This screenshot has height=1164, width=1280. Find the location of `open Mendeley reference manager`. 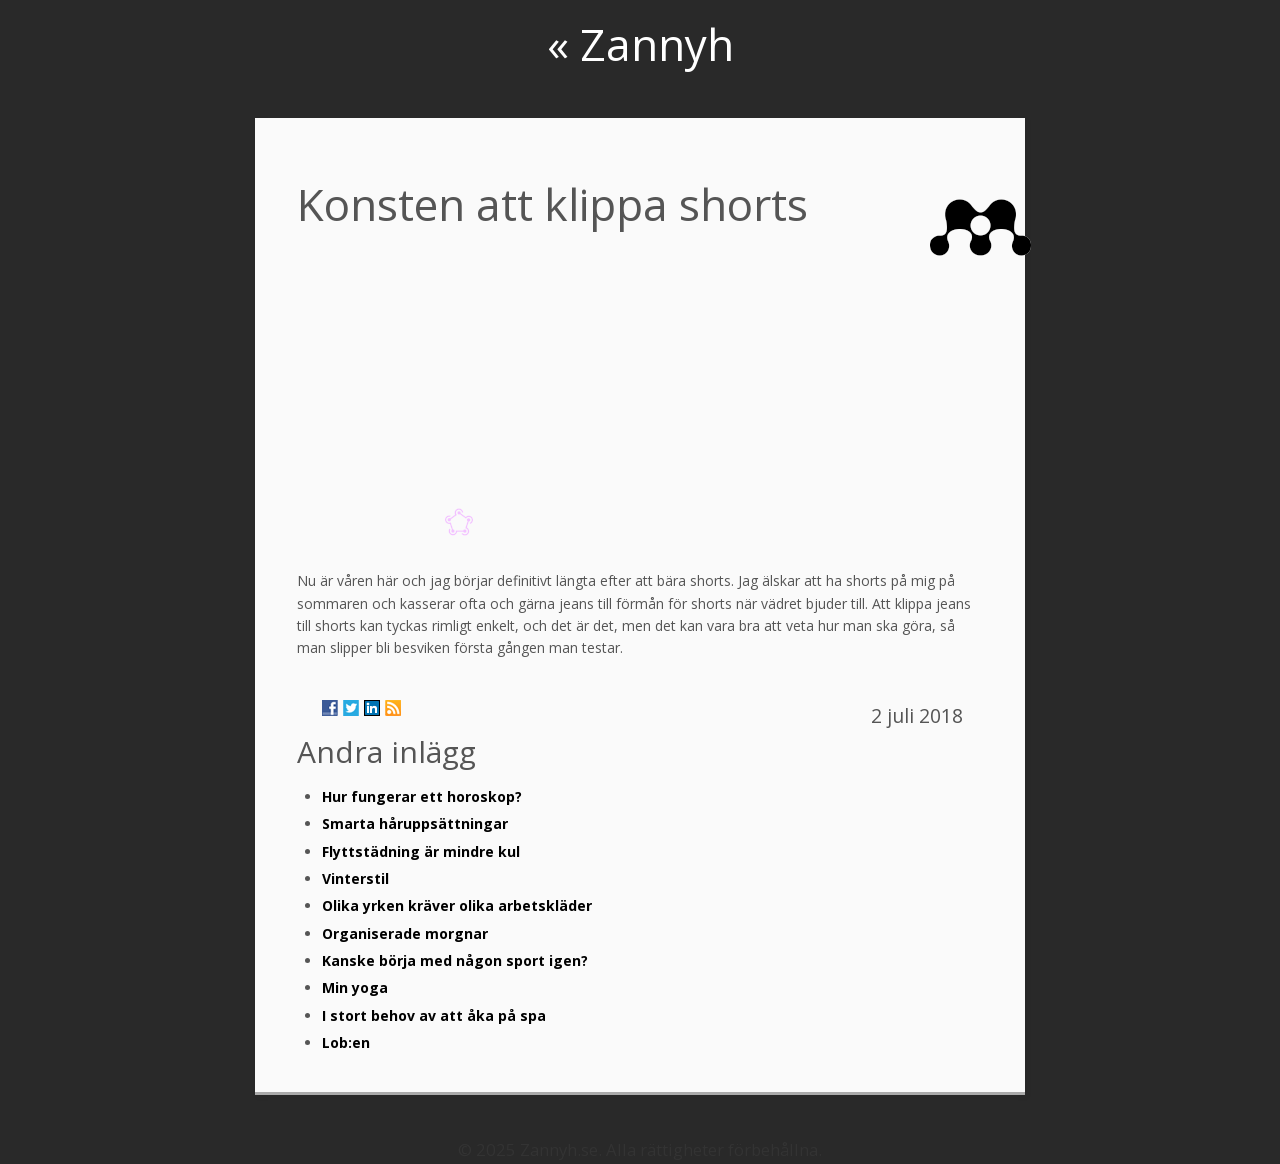

open Mendeley reference manager is located at coordinates (980, 227).